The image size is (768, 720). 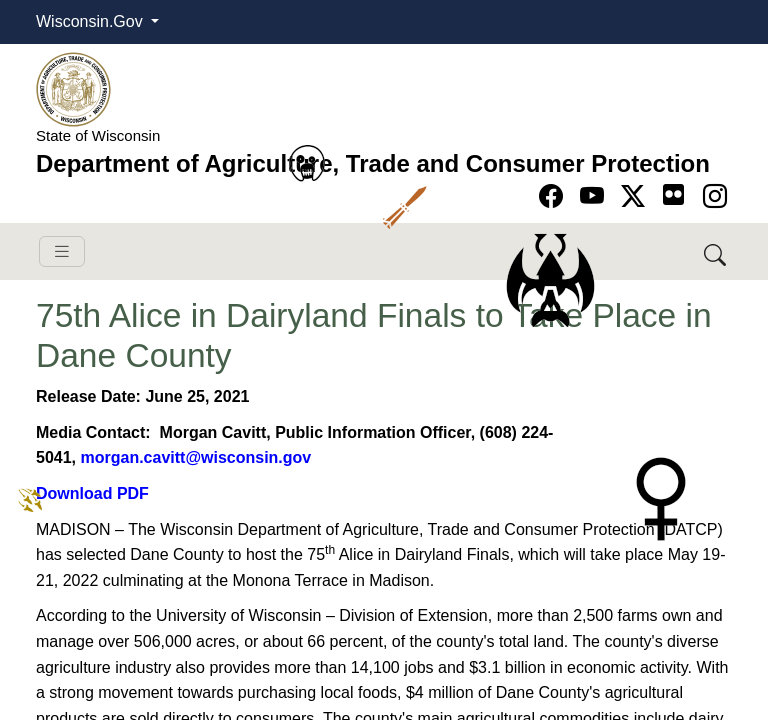 What do you see at coordinates (404, 207) in the screenshot?
I see `select butterfly knife weapon or tool` at bounding box center [404, 207].